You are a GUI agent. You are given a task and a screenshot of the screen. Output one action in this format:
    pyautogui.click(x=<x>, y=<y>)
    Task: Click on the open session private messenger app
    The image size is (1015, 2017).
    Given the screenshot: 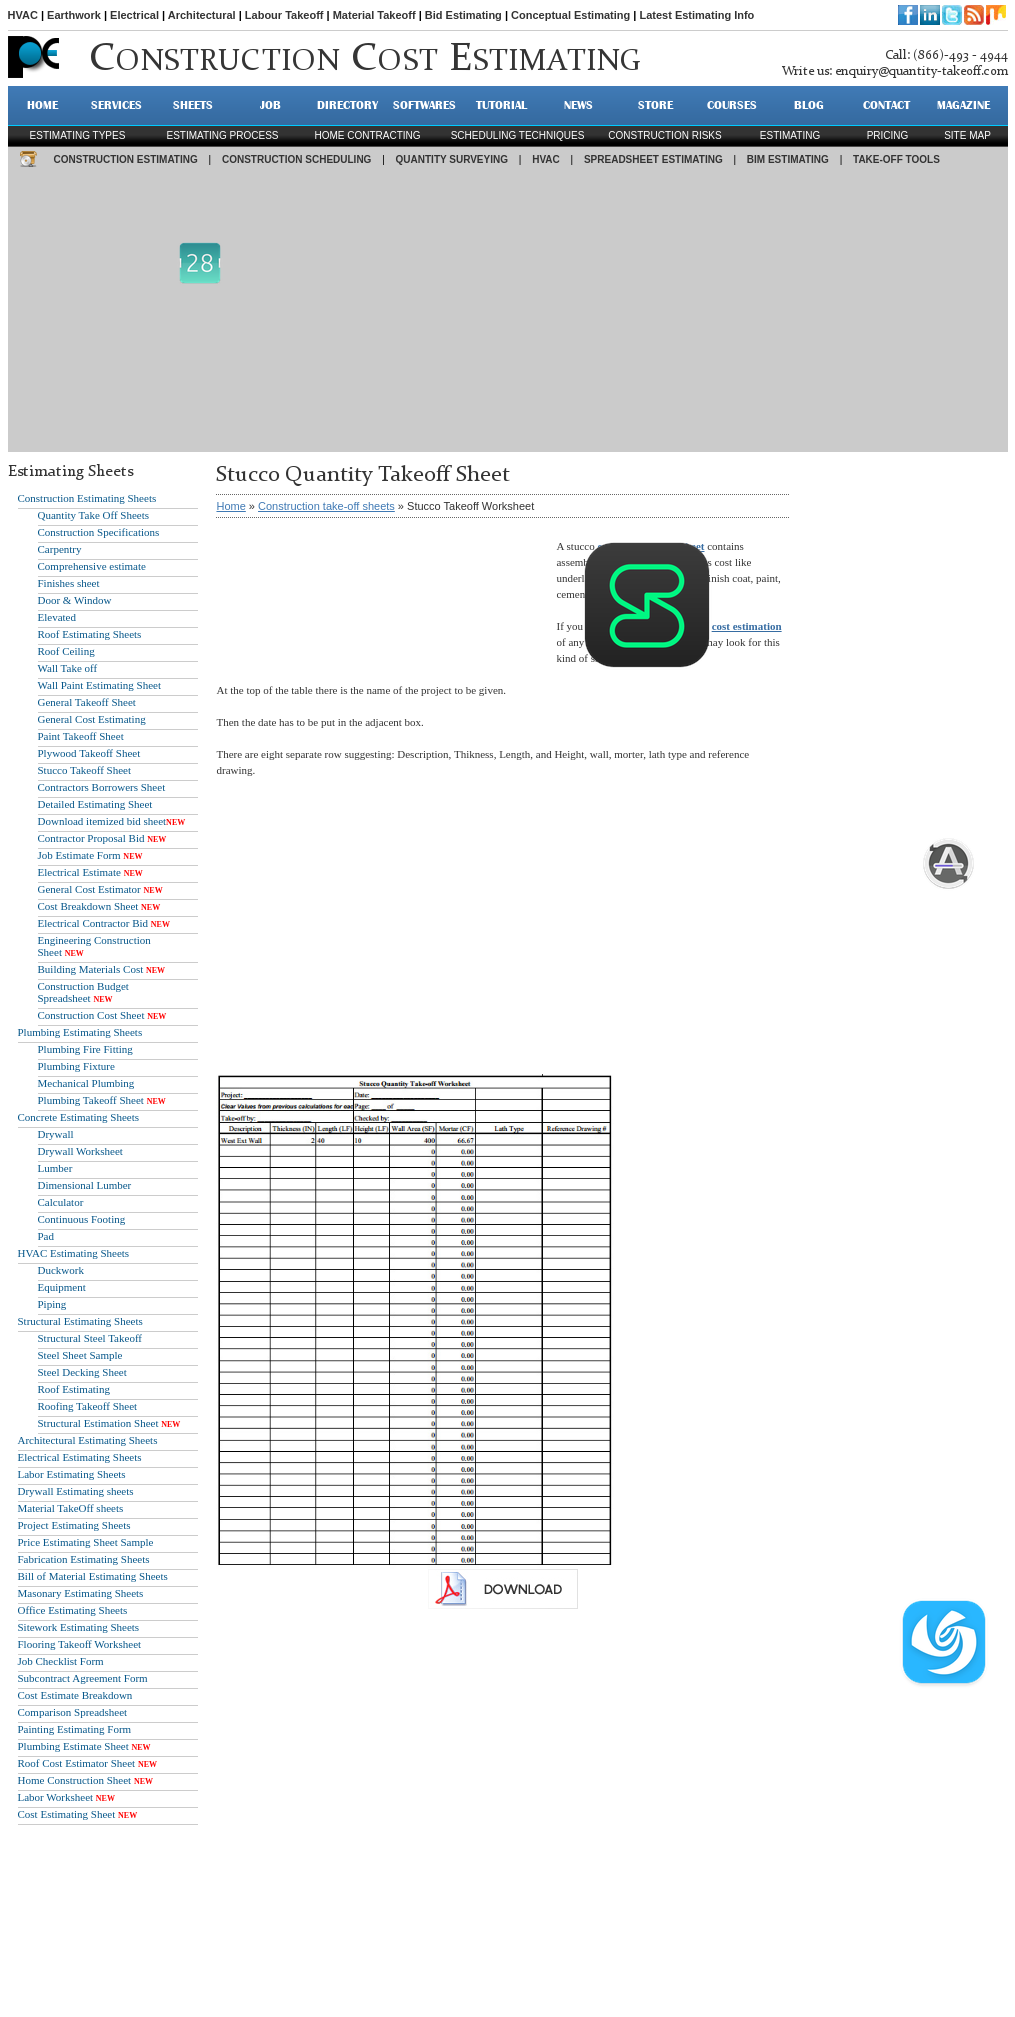 What is the action you would take?
    pyautogui.click(x=647, y=605)
    